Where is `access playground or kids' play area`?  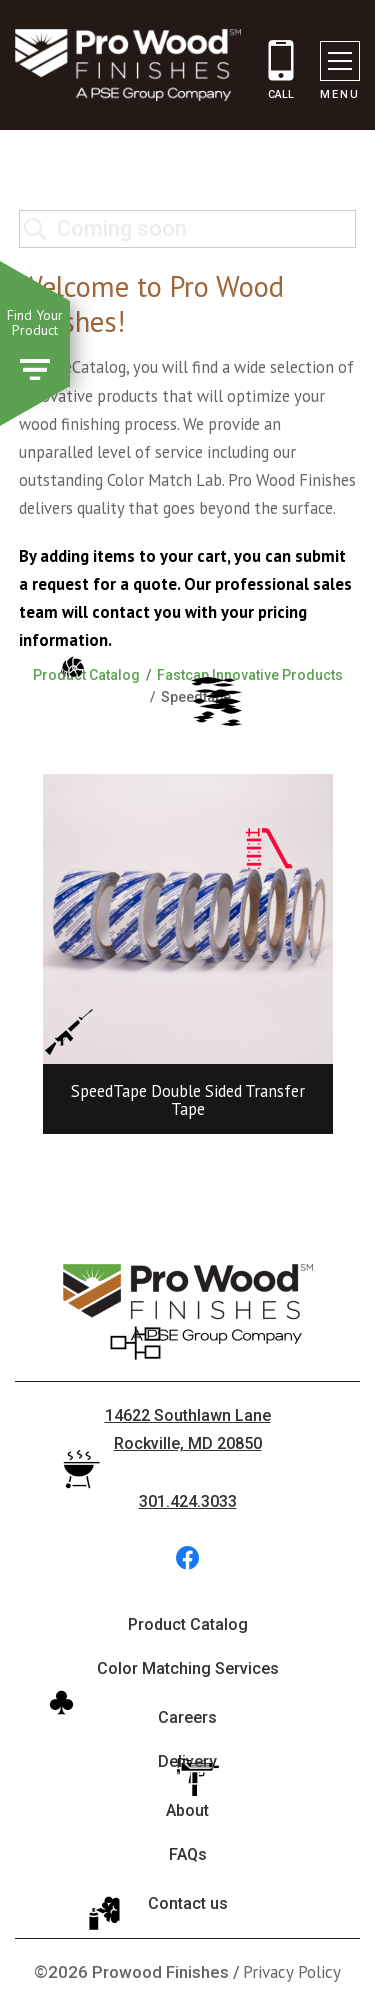
access playground or kids' play area is located at coordinates (269, 845).